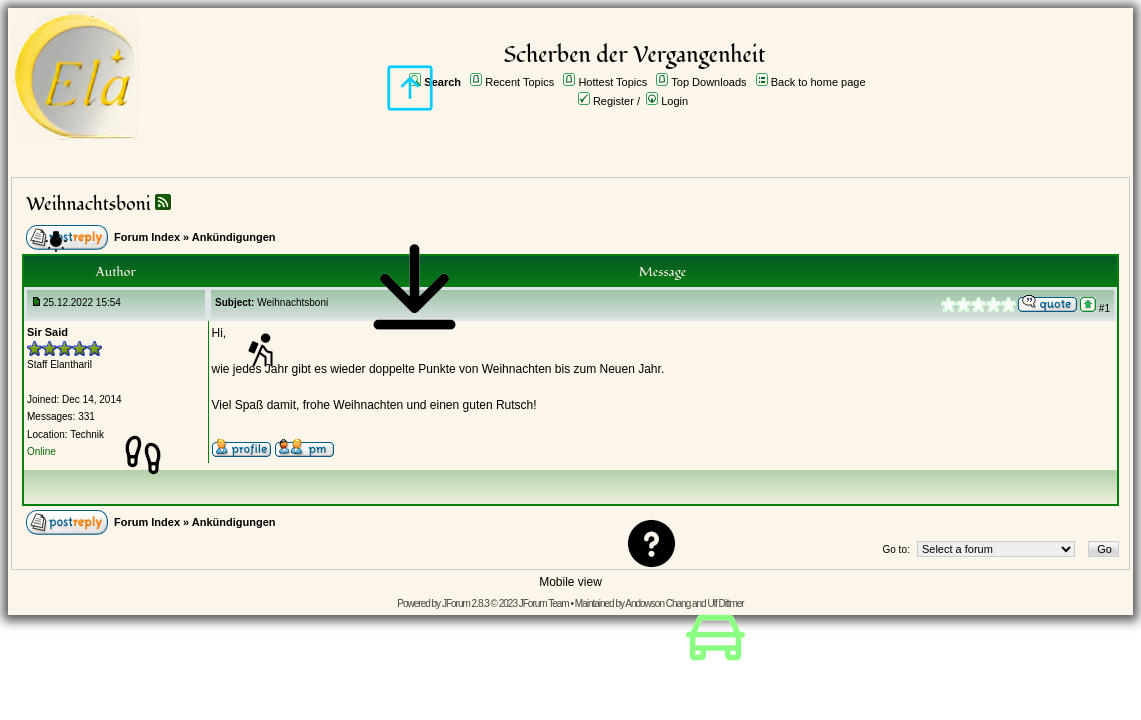  What do you see at coordinates (56, 241) in the screenshot?
I see `adjust incandescent light settings` at bounding box center [56, 241].